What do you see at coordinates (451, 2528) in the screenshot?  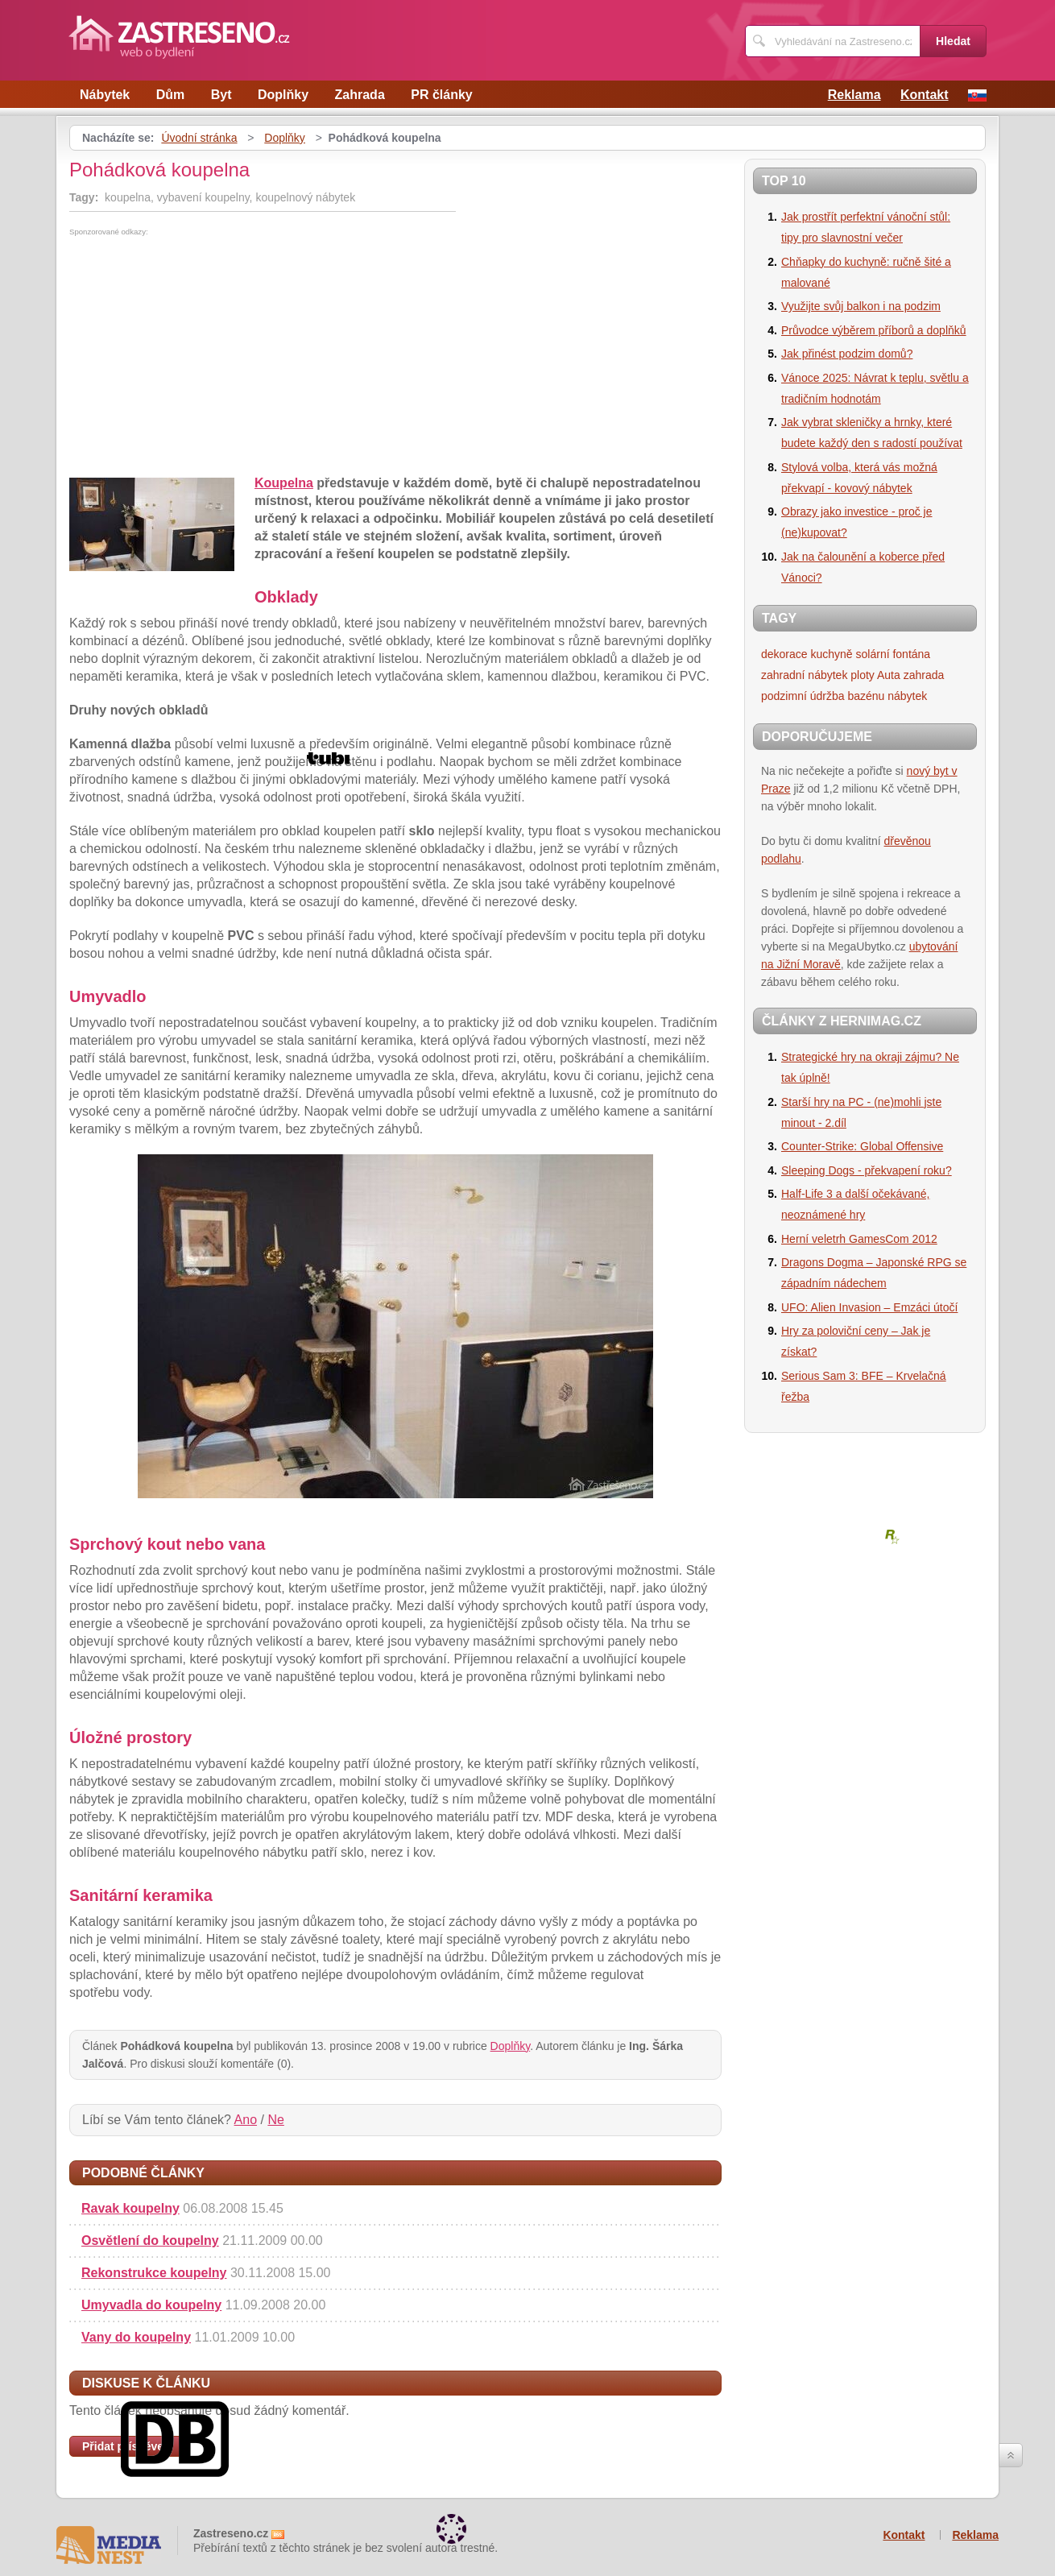 I see `open canvas learning management system` at bounding box center [451, 2528].